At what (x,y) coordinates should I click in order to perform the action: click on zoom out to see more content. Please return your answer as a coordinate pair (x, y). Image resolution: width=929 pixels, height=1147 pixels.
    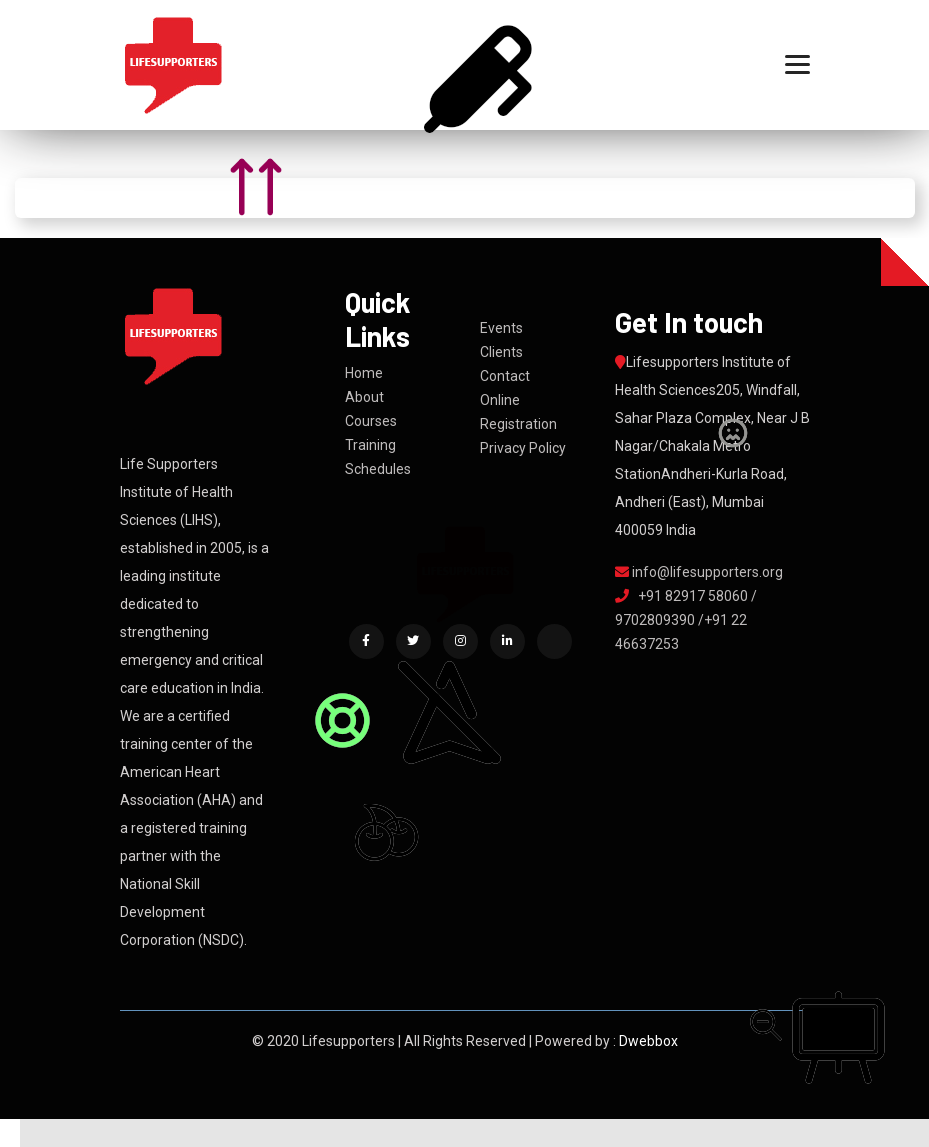
    Looking at the image, I should click on (766, 1025).